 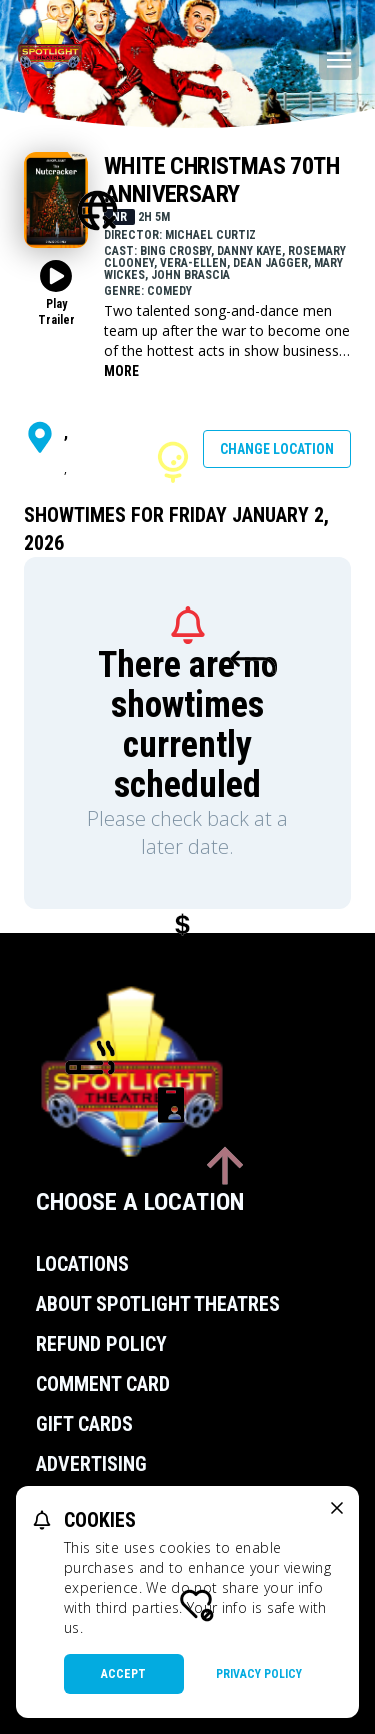 I want to click on indicates a designated smoking area, so click(x=90, y=1063).